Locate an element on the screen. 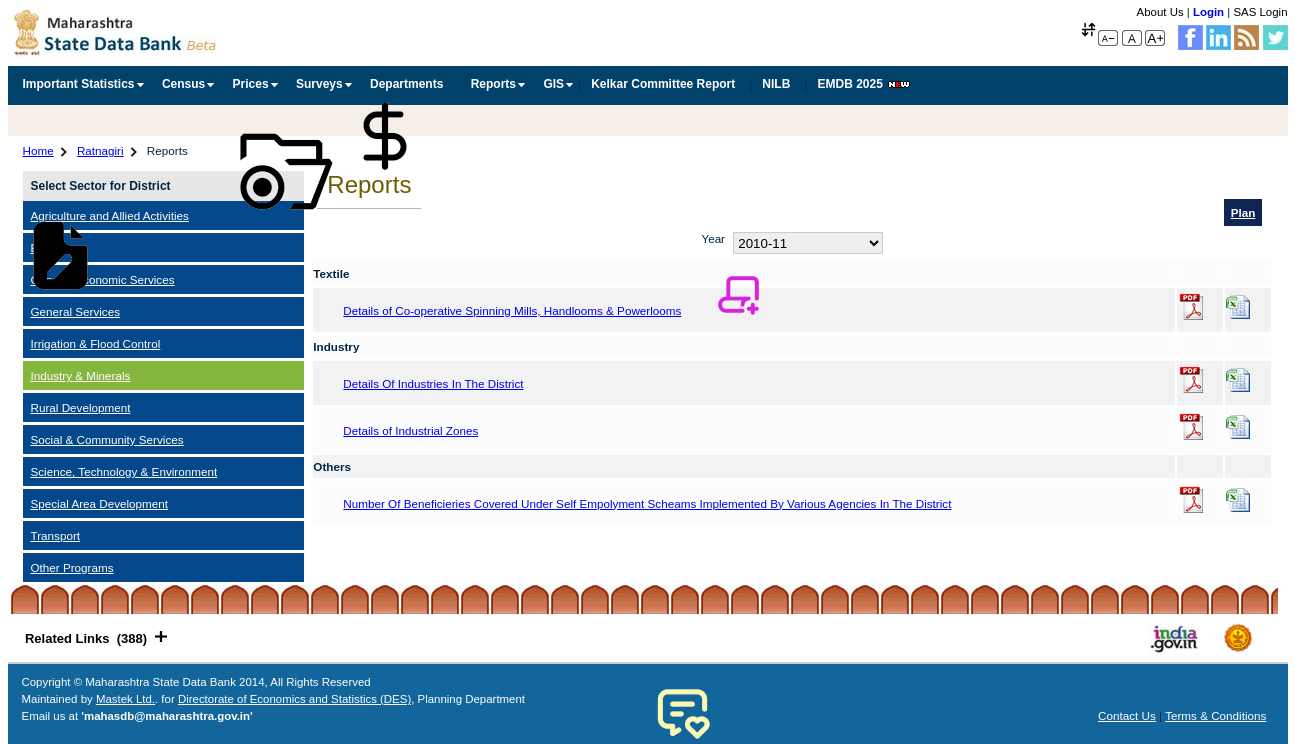  view account balance or financial information is located at coordinates (385, 136).